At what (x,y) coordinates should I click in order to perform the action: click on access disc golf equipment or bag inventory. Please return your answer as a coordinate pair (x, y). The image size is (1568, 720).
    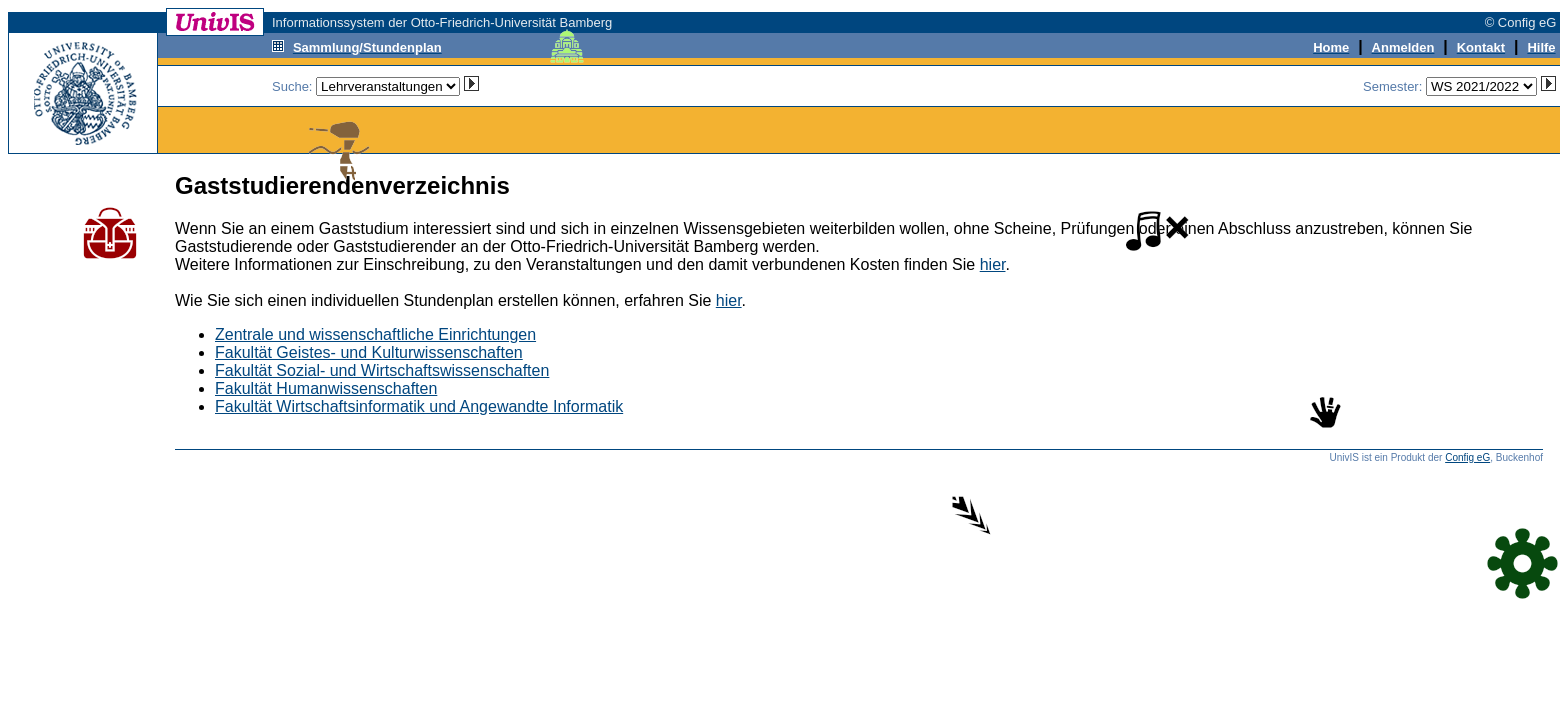
    Looking at the image, I should click on (110, 233).